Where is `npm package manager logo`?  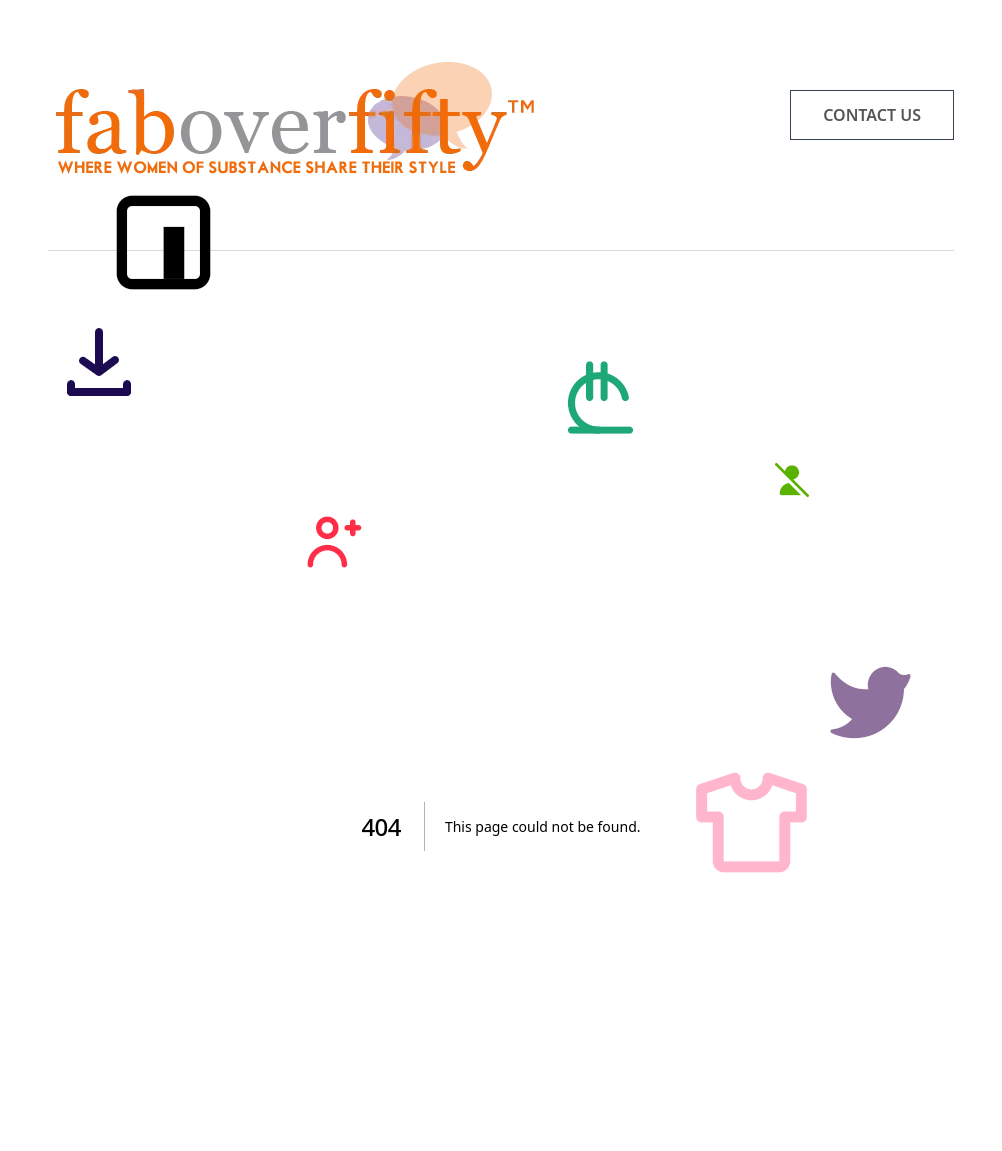 npm package manager logo is located at coordinates (163, 242).